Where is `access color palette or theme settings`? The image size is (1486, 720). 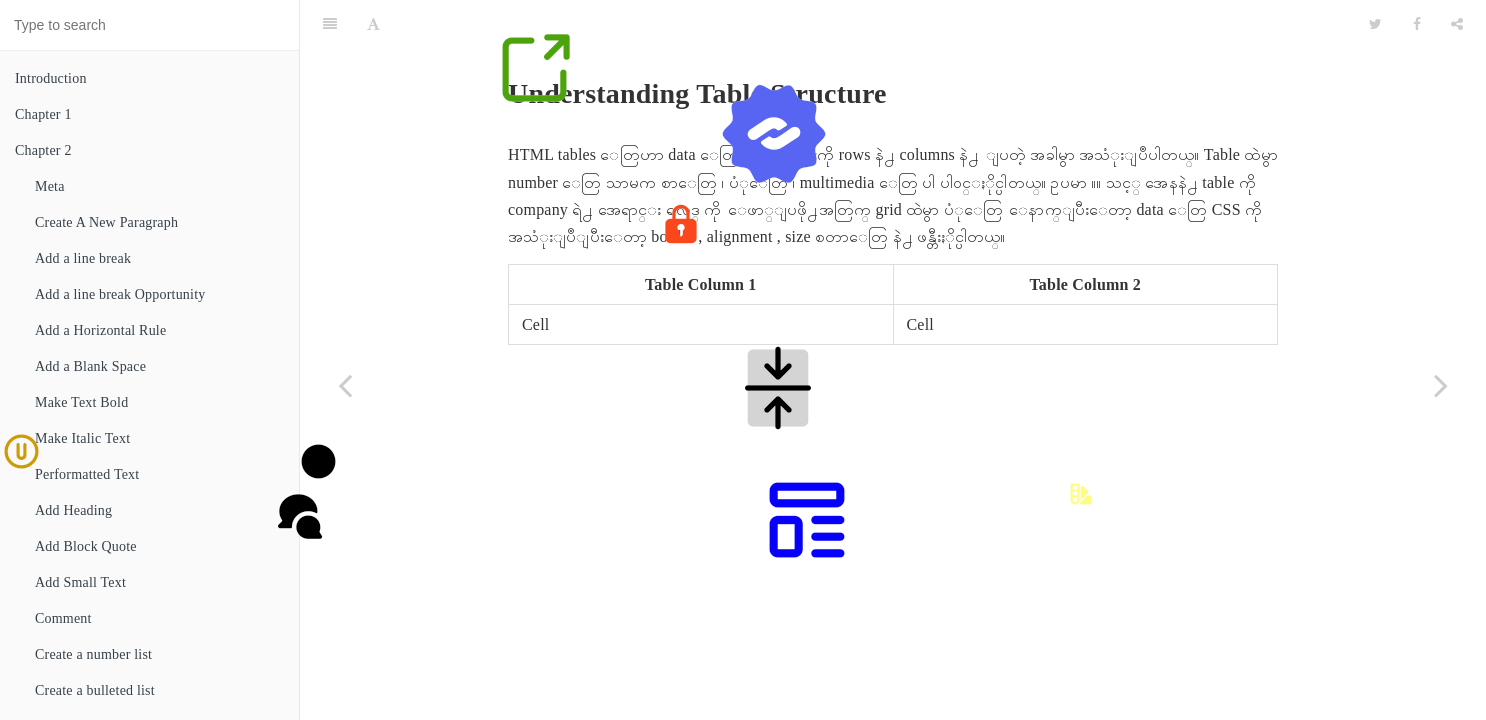 access color palette or theme settings is located at coordinates (1081, 494).